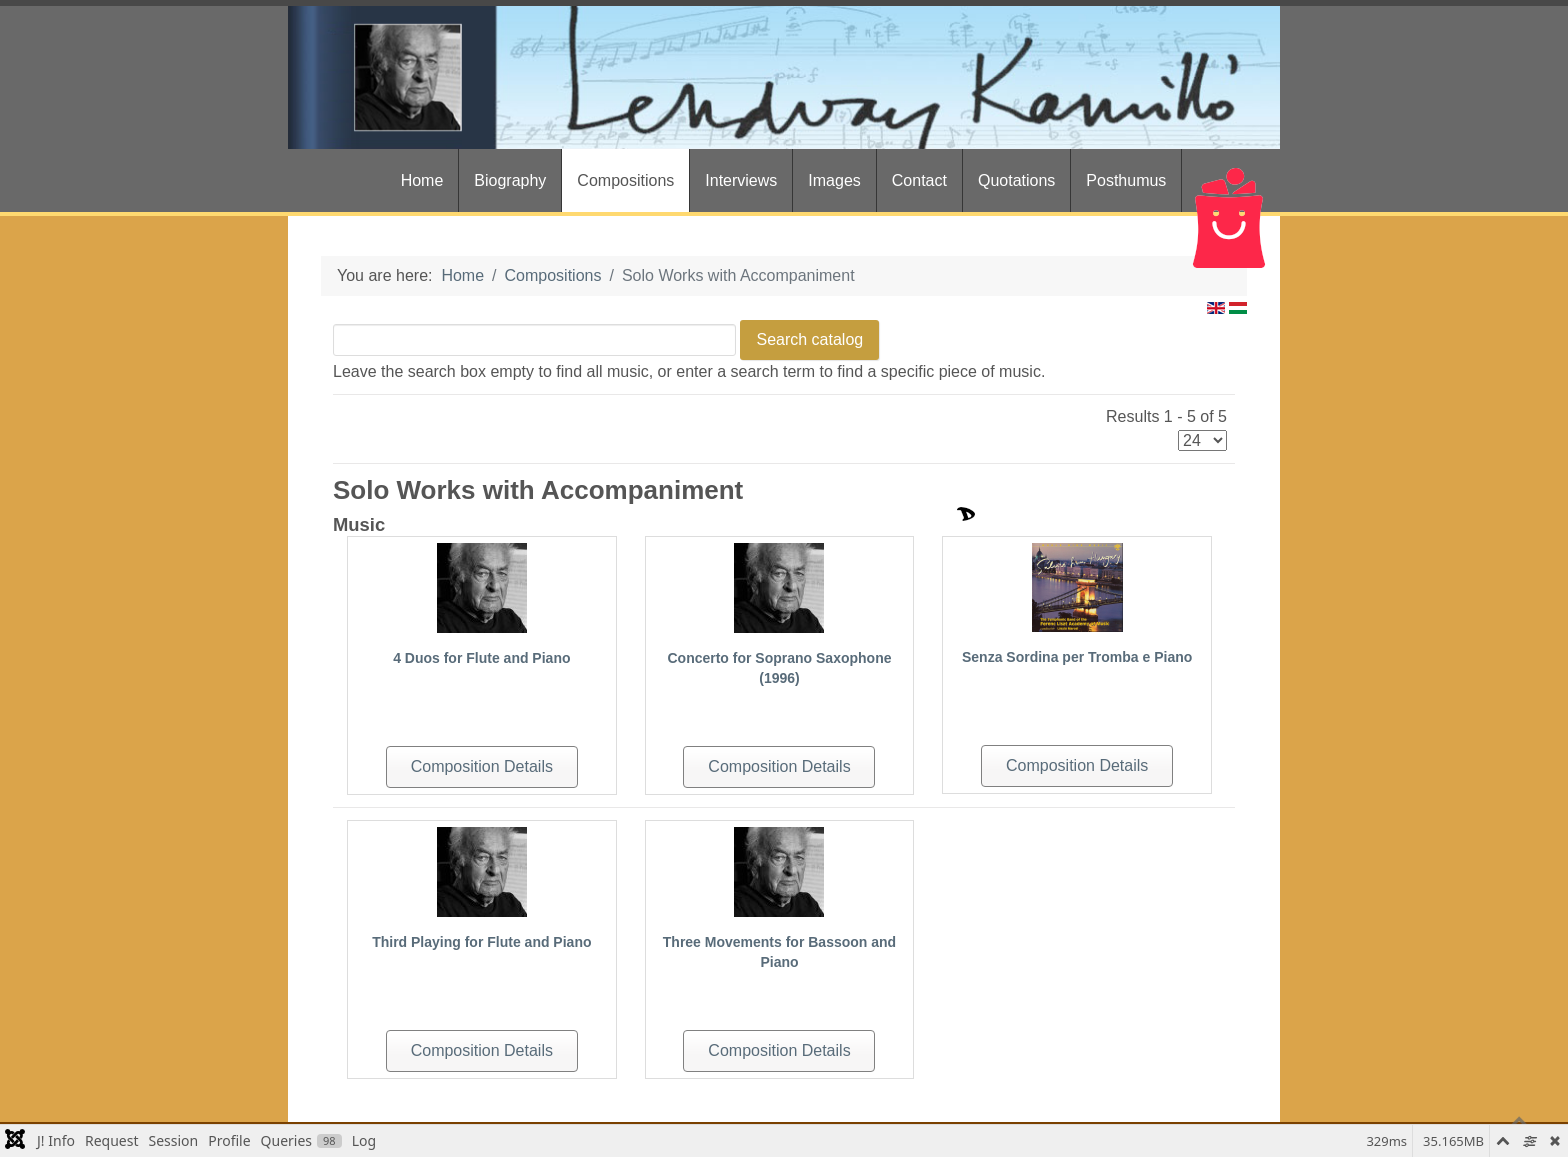 Image resolution: width=1568 pixels, height=1157 pixels. What do you see at coordinates (966, 514) in the screenshot?
I see `open disroot platform services` at bounding box center [966, 514].